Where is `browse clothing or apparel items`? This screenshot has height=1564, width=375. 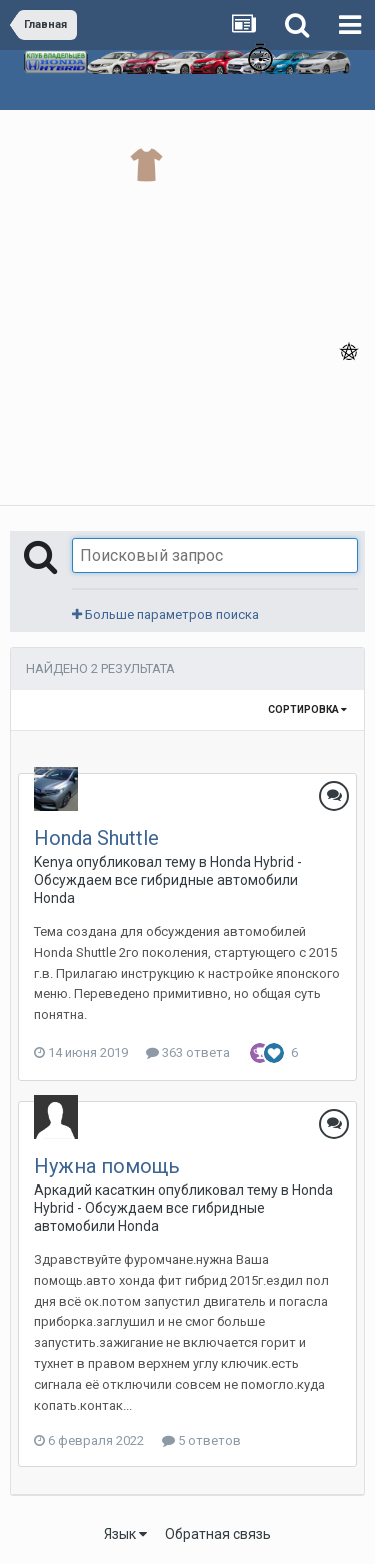
browse clothing or apparel items is located at coordinates (146, 164).